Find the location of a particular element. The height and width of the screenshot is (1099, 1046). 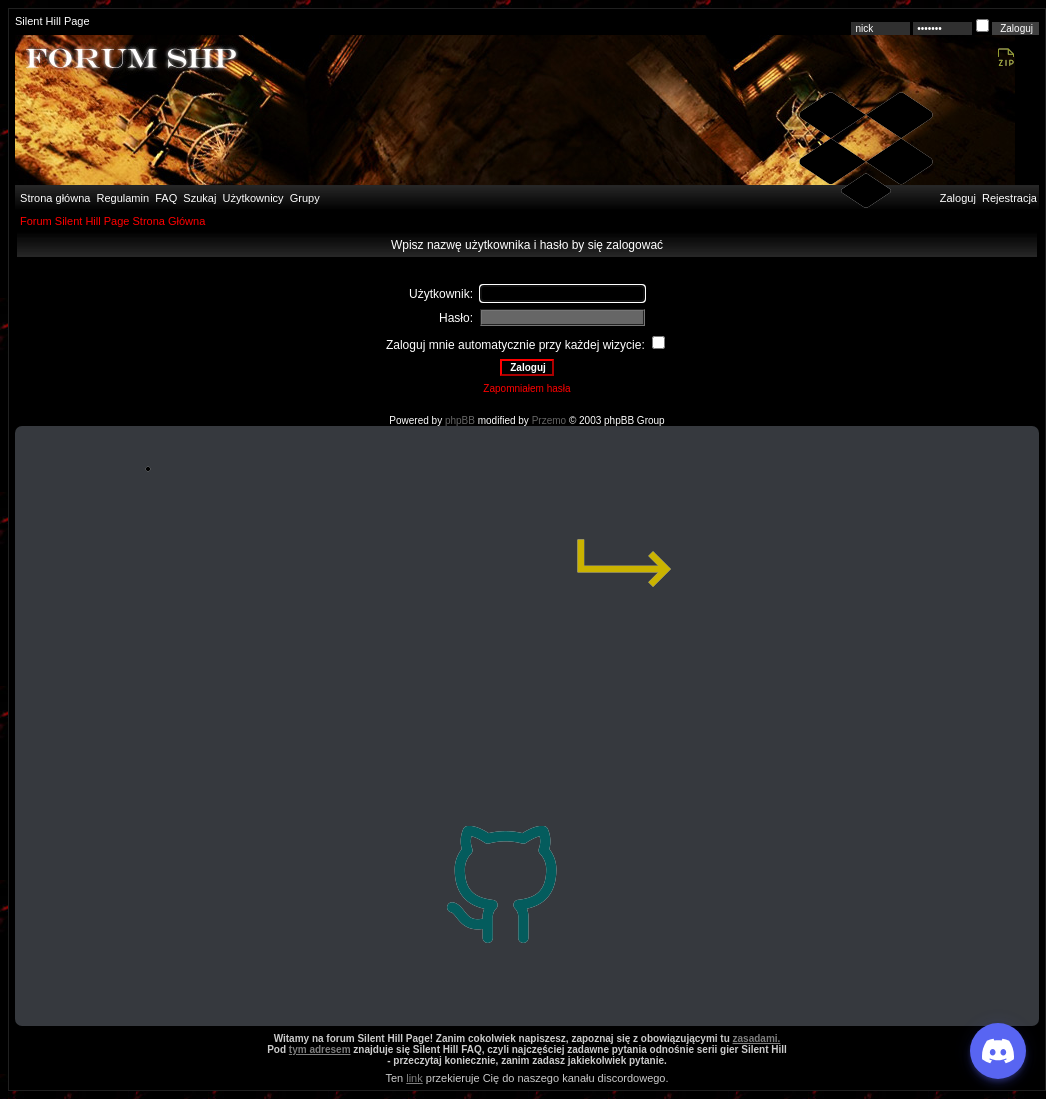

compress or archive files into a zip folder is located at coordinates (1006, 58).